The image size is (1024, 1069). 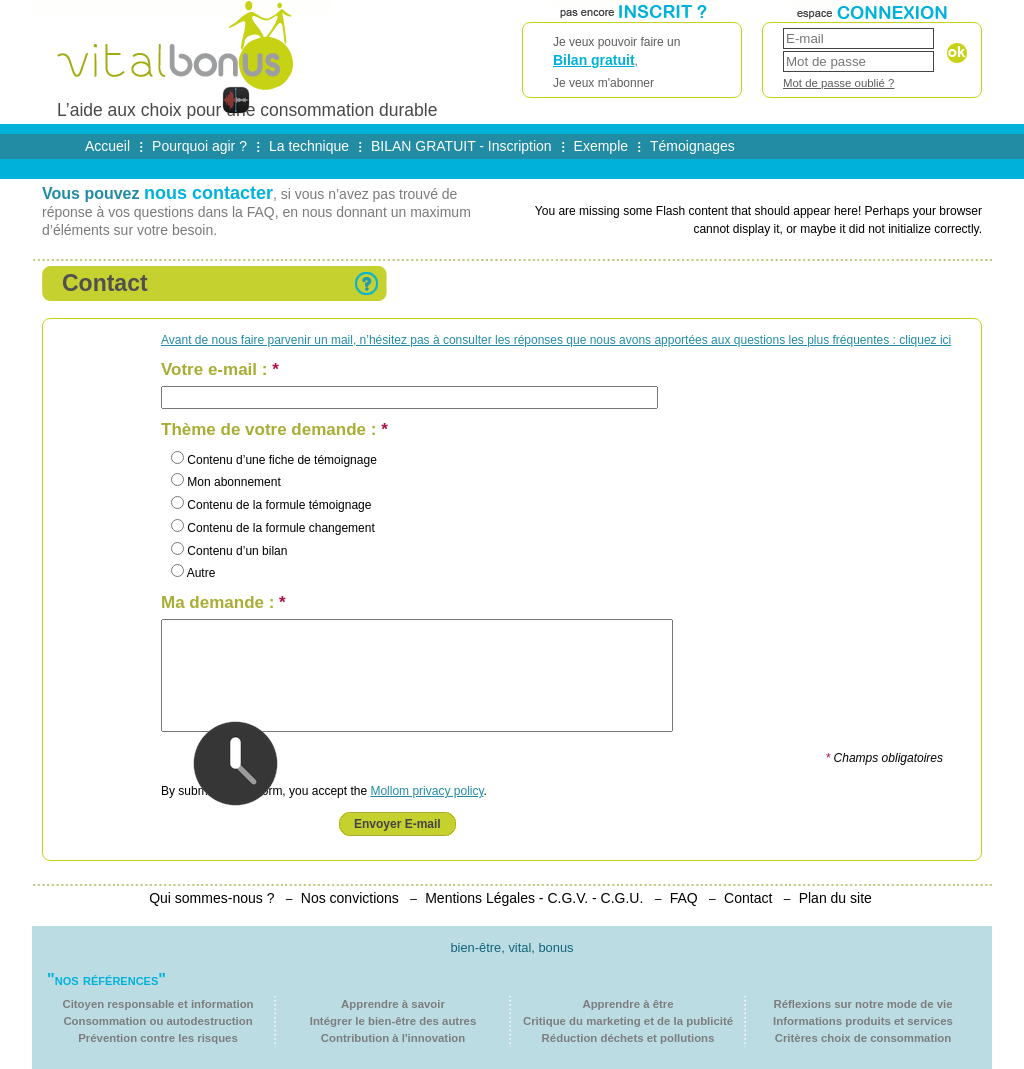 What do you see at coordinates (235, 763) in the screenshot?
I see `indicates urgent or time-sensitive status` at bounding box center [235, 763].